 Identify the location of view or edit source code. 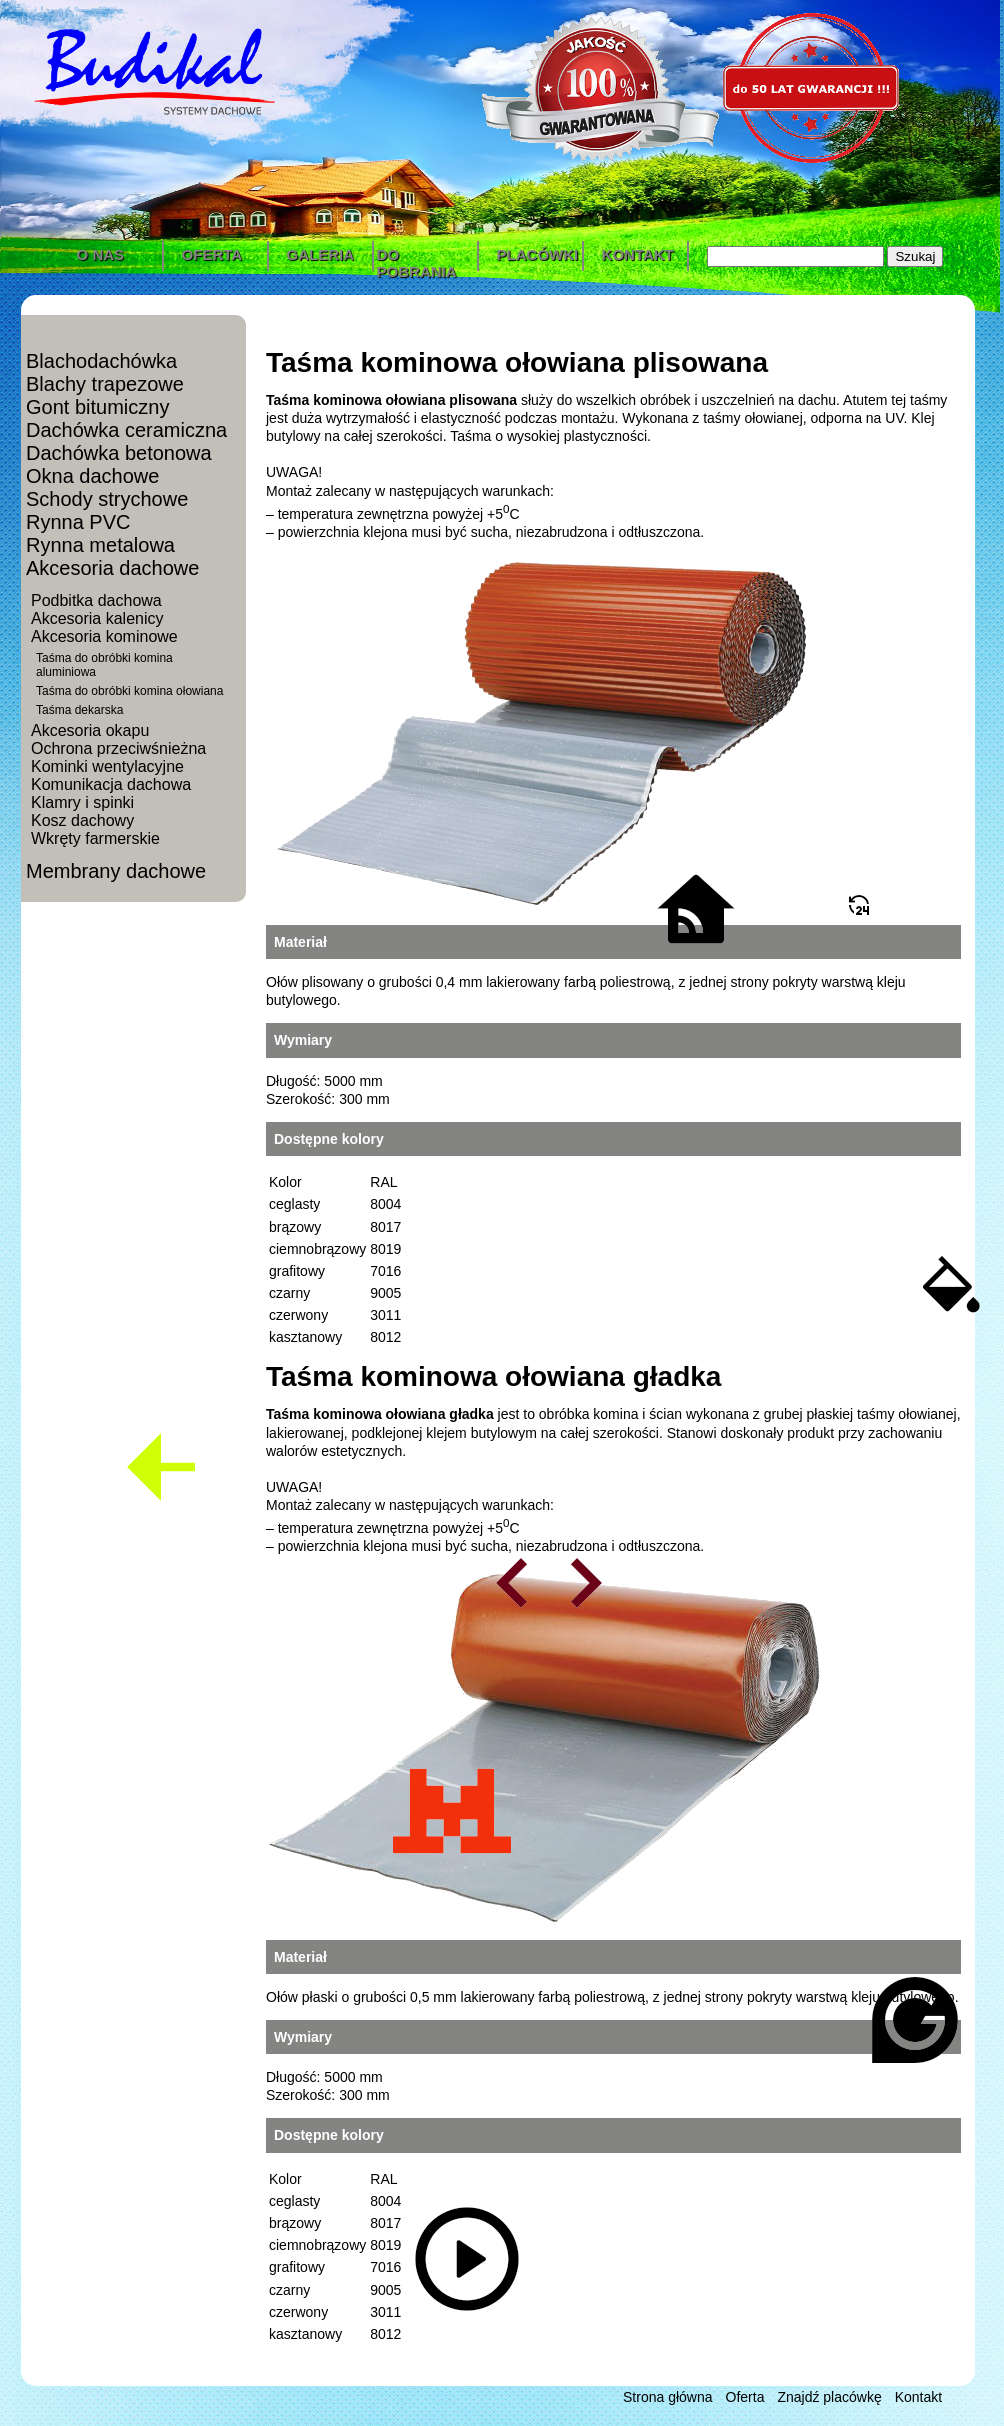
(549, 1583).